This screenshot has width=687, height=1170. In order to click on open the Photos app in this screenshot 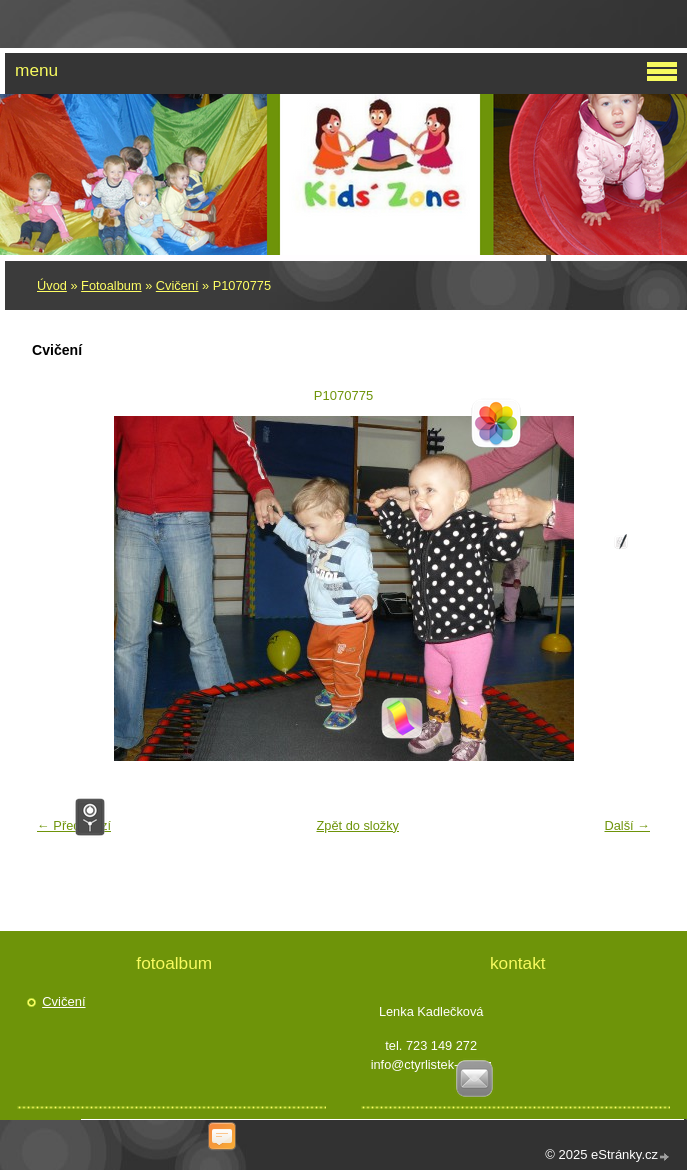, I will do `click(496, 423)`.